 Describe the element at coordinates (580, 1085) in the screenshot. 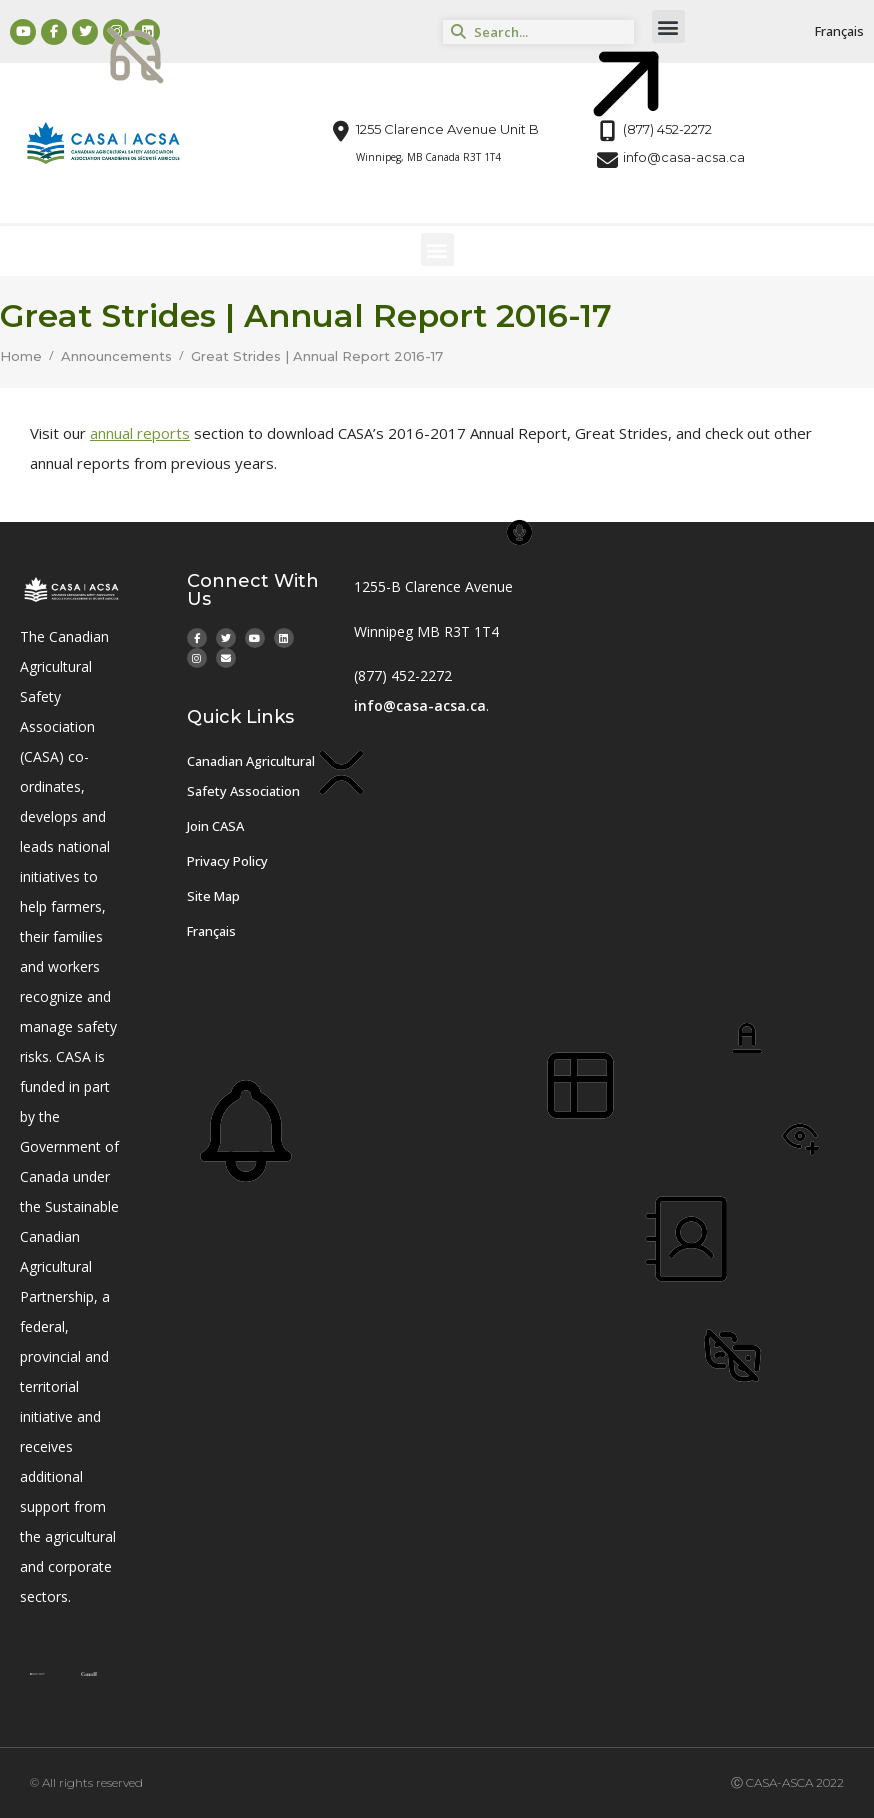

I see `insert a table with customizable borders` at that location.